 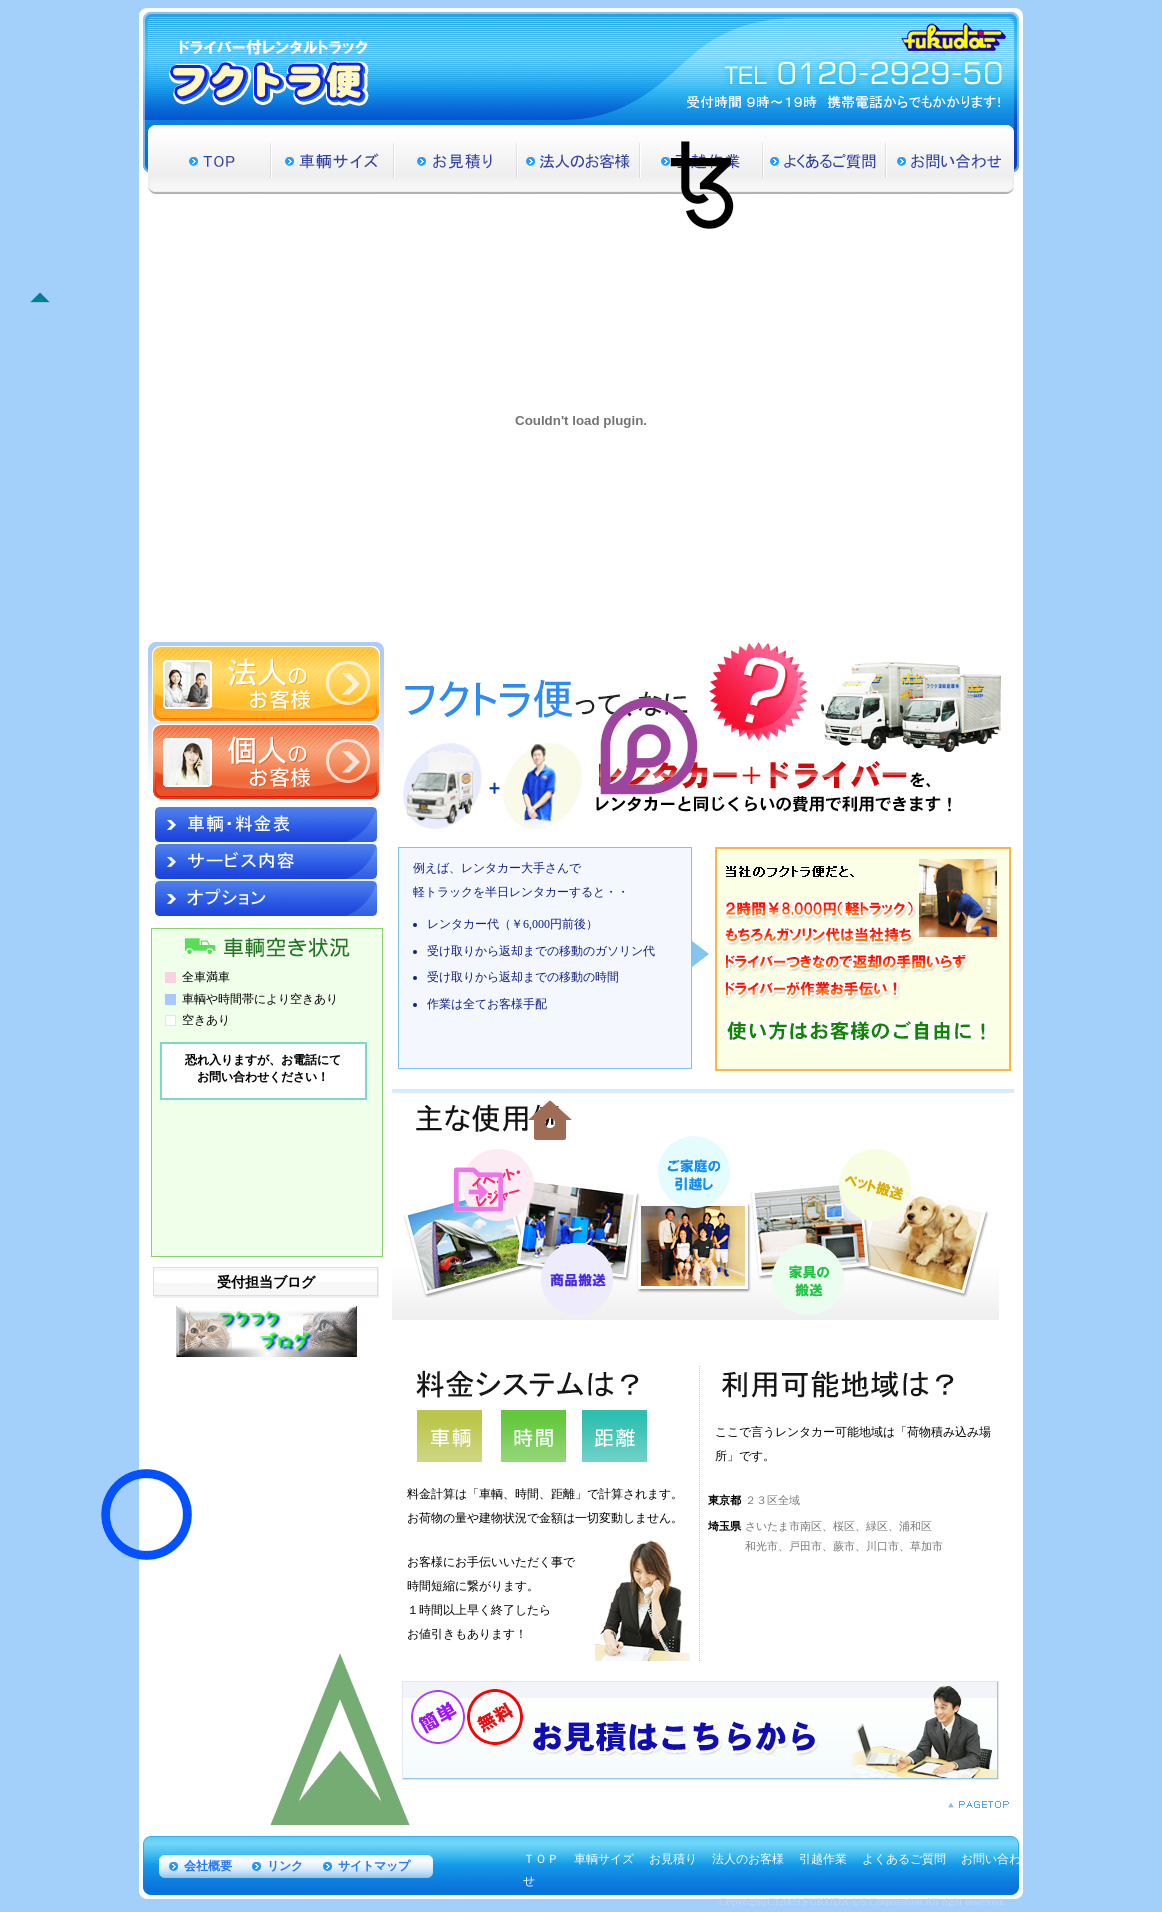 What do you see at coordinates (40, 299) in the screenshot?
I see `collapse an expanded section or menu` at bounding box center [40, 299].